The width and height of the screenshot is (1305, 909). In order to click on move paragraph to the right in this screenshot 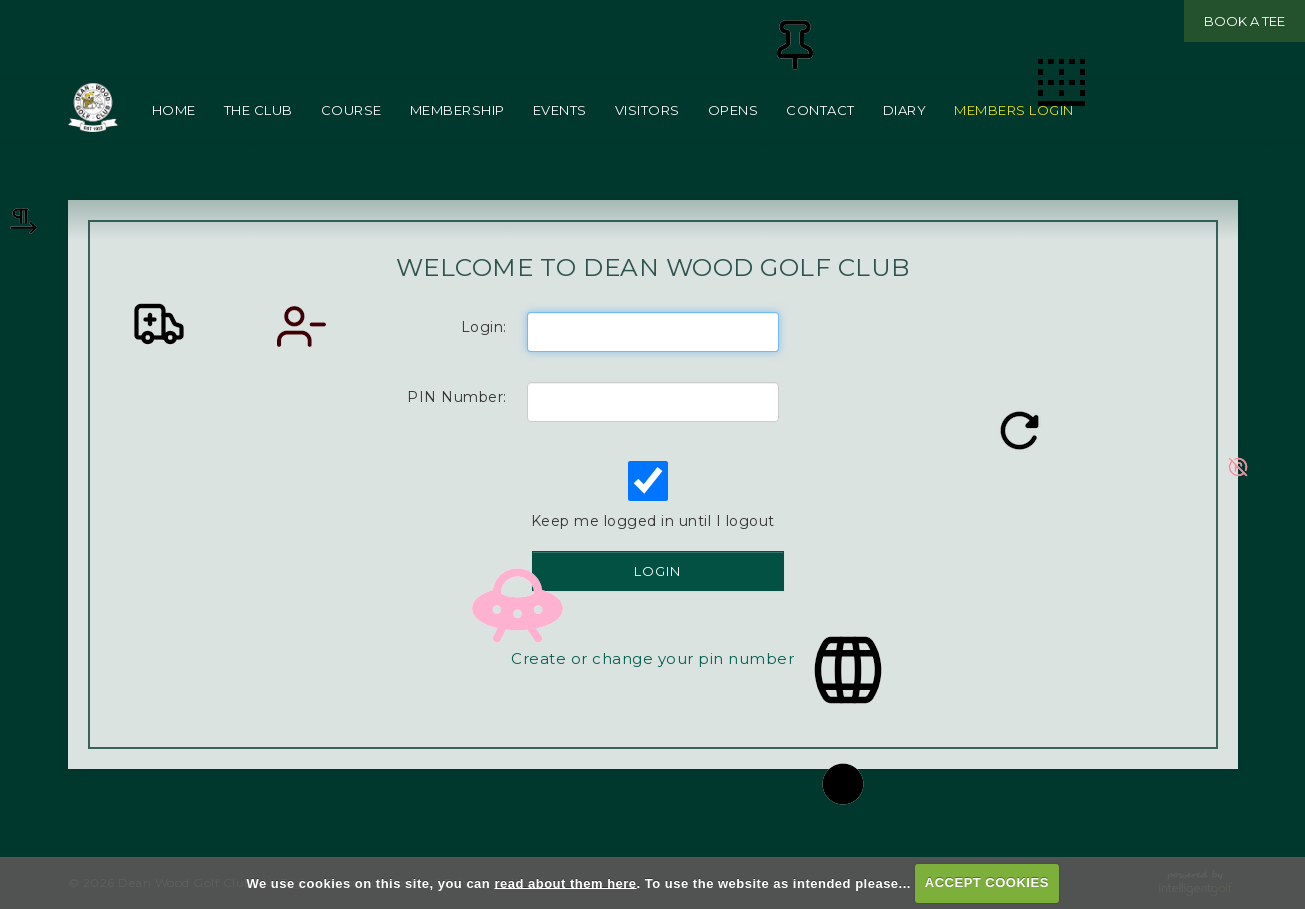, I will do `click(23, 220)`.